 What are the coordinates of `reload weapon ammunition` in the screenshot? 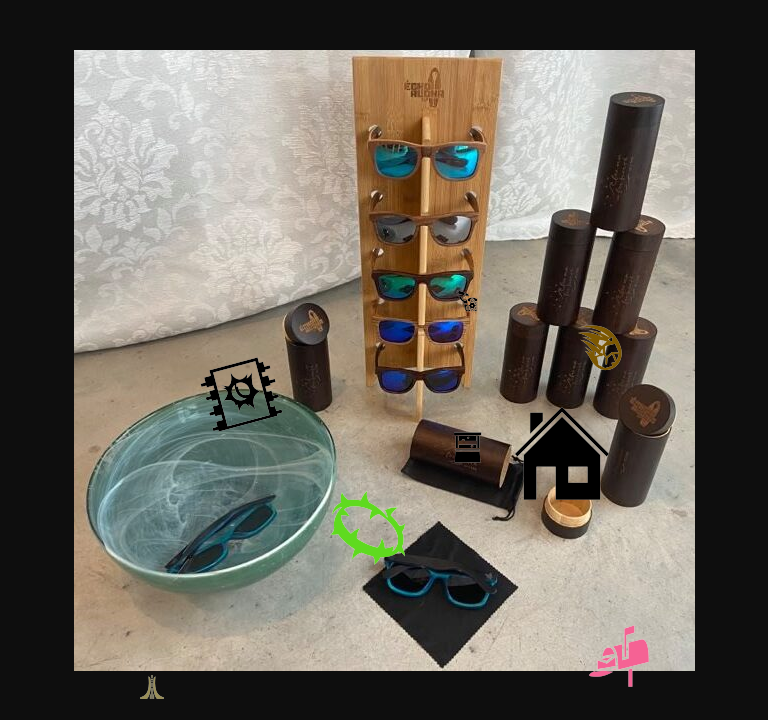 It's located at (466, 300).